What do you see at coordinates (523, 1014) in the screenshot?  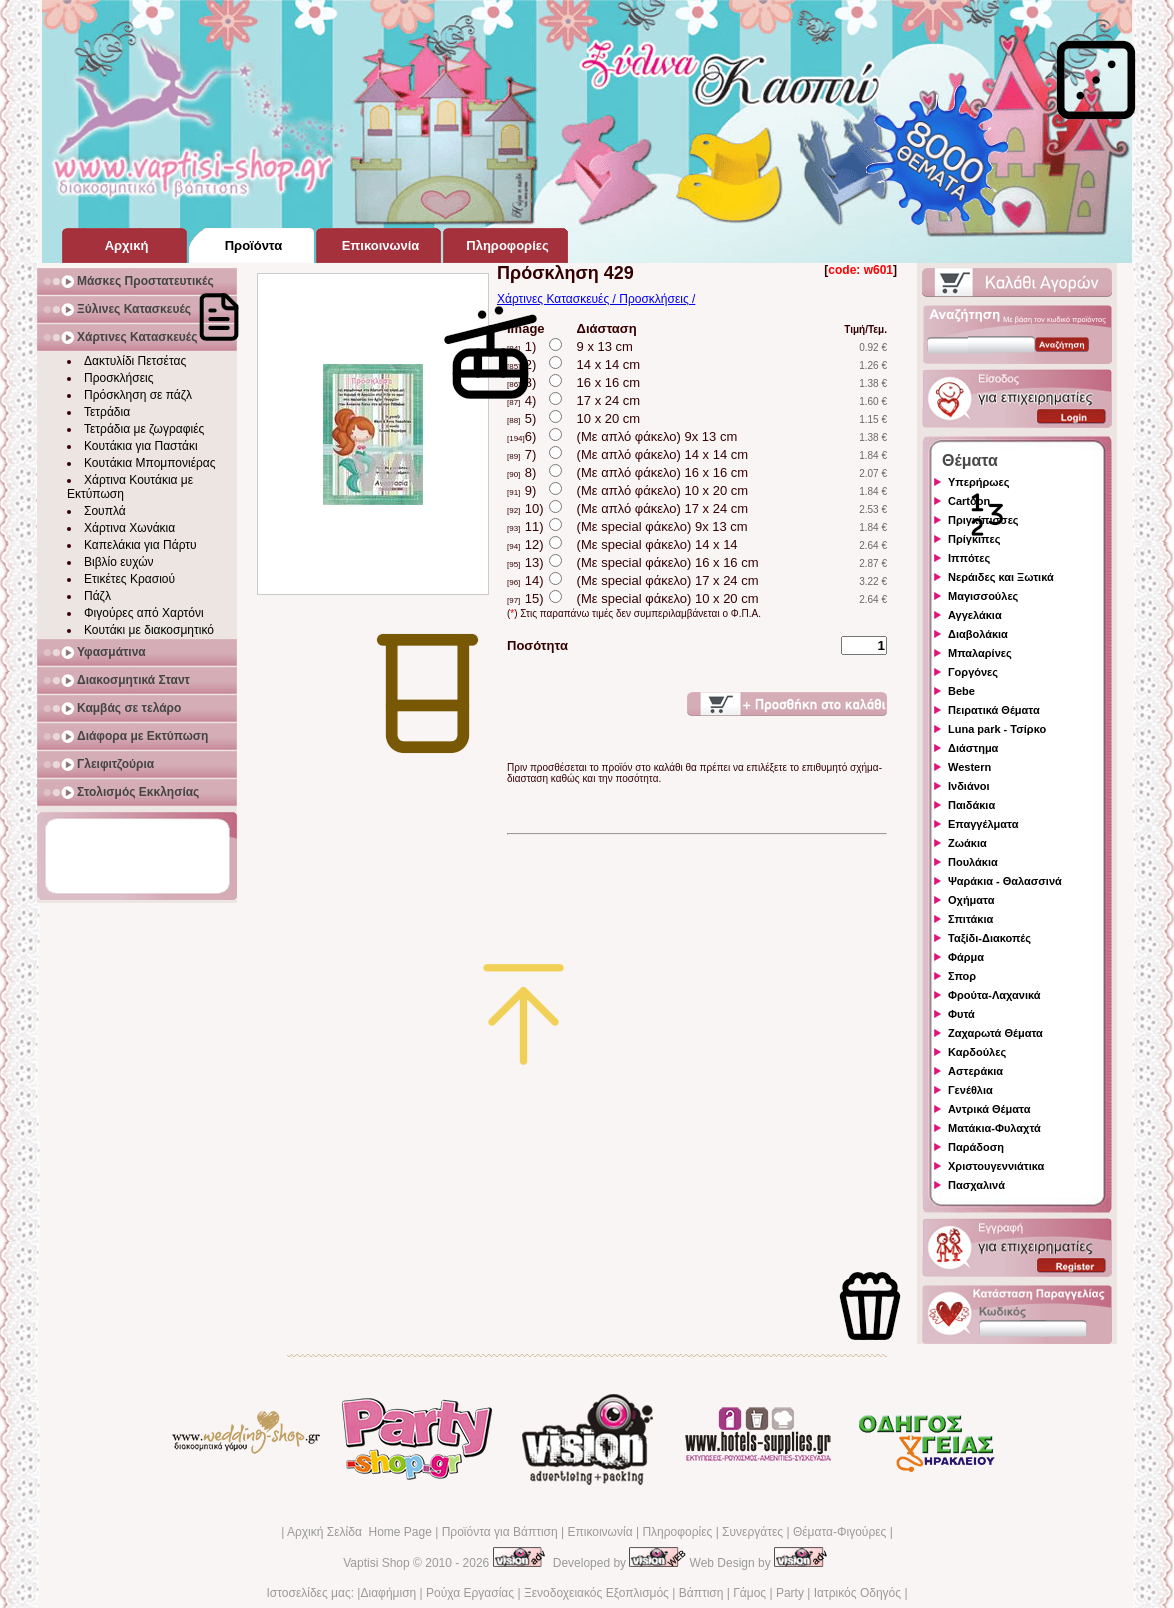 I see `move item to top of list` at bounding box center [523, 1014].